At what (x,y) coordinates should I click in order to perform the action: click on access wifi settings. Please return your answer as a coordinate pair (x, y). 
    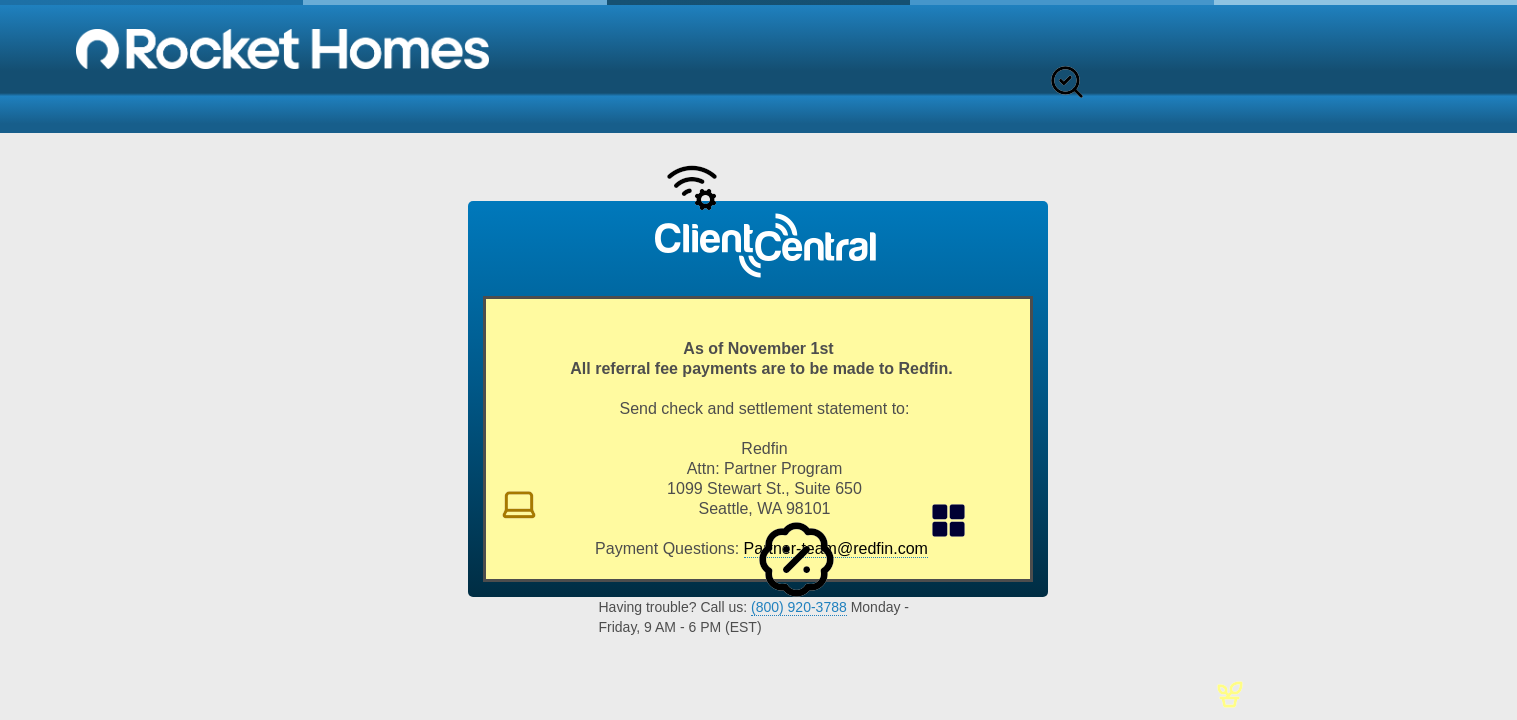
    Looking at the image, I should click on (692, 186).